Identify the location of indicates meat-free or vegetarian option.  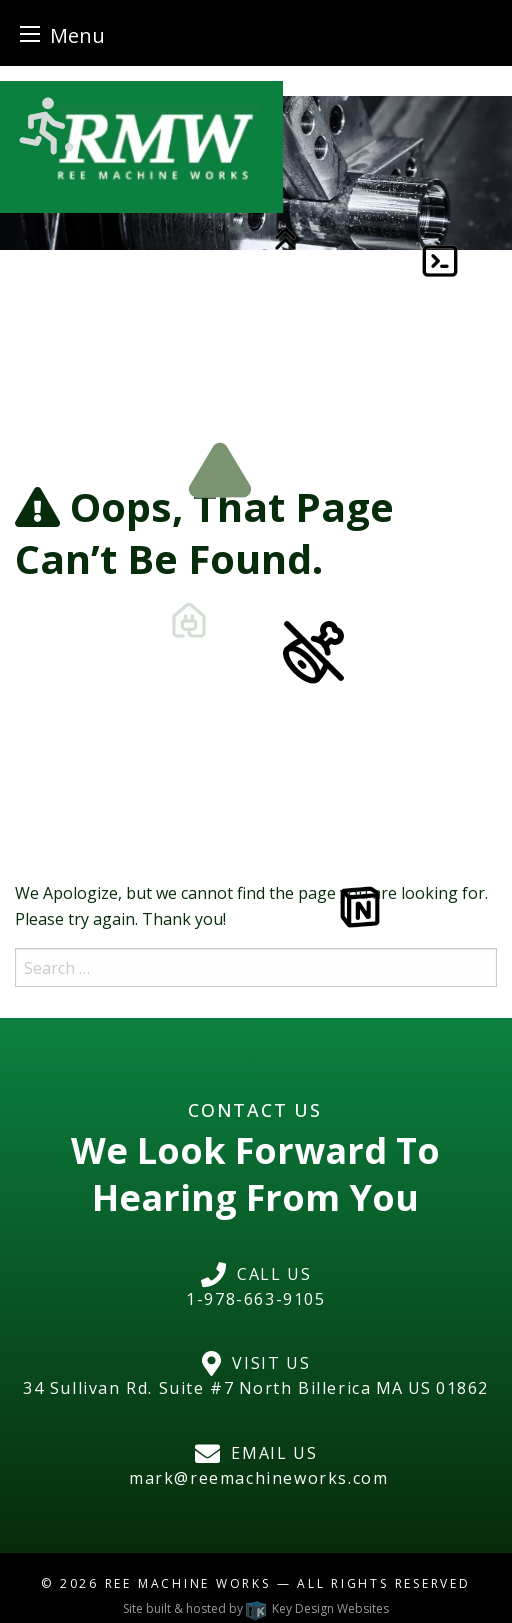
(314, 651).